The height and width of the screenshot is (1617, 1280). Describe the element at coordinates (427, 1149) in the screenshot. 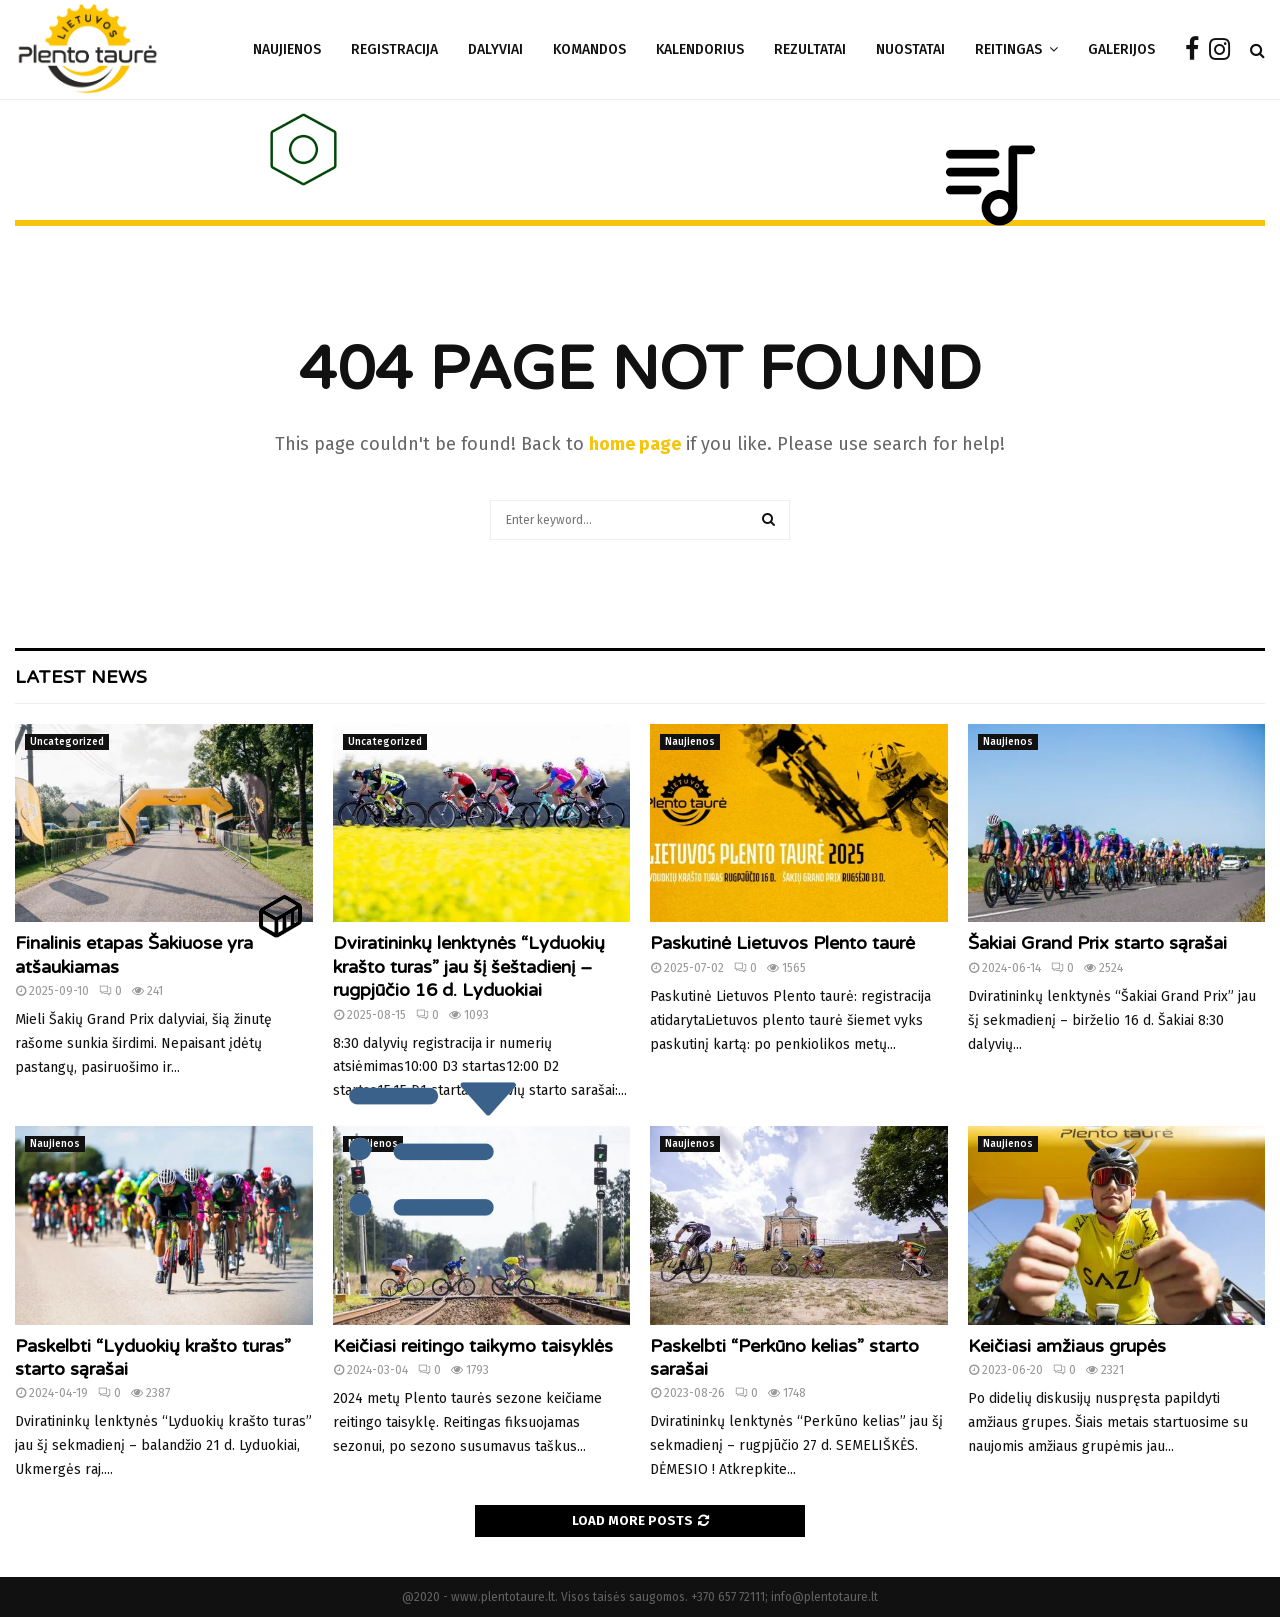

I see `select multiple items from a list` at that location.